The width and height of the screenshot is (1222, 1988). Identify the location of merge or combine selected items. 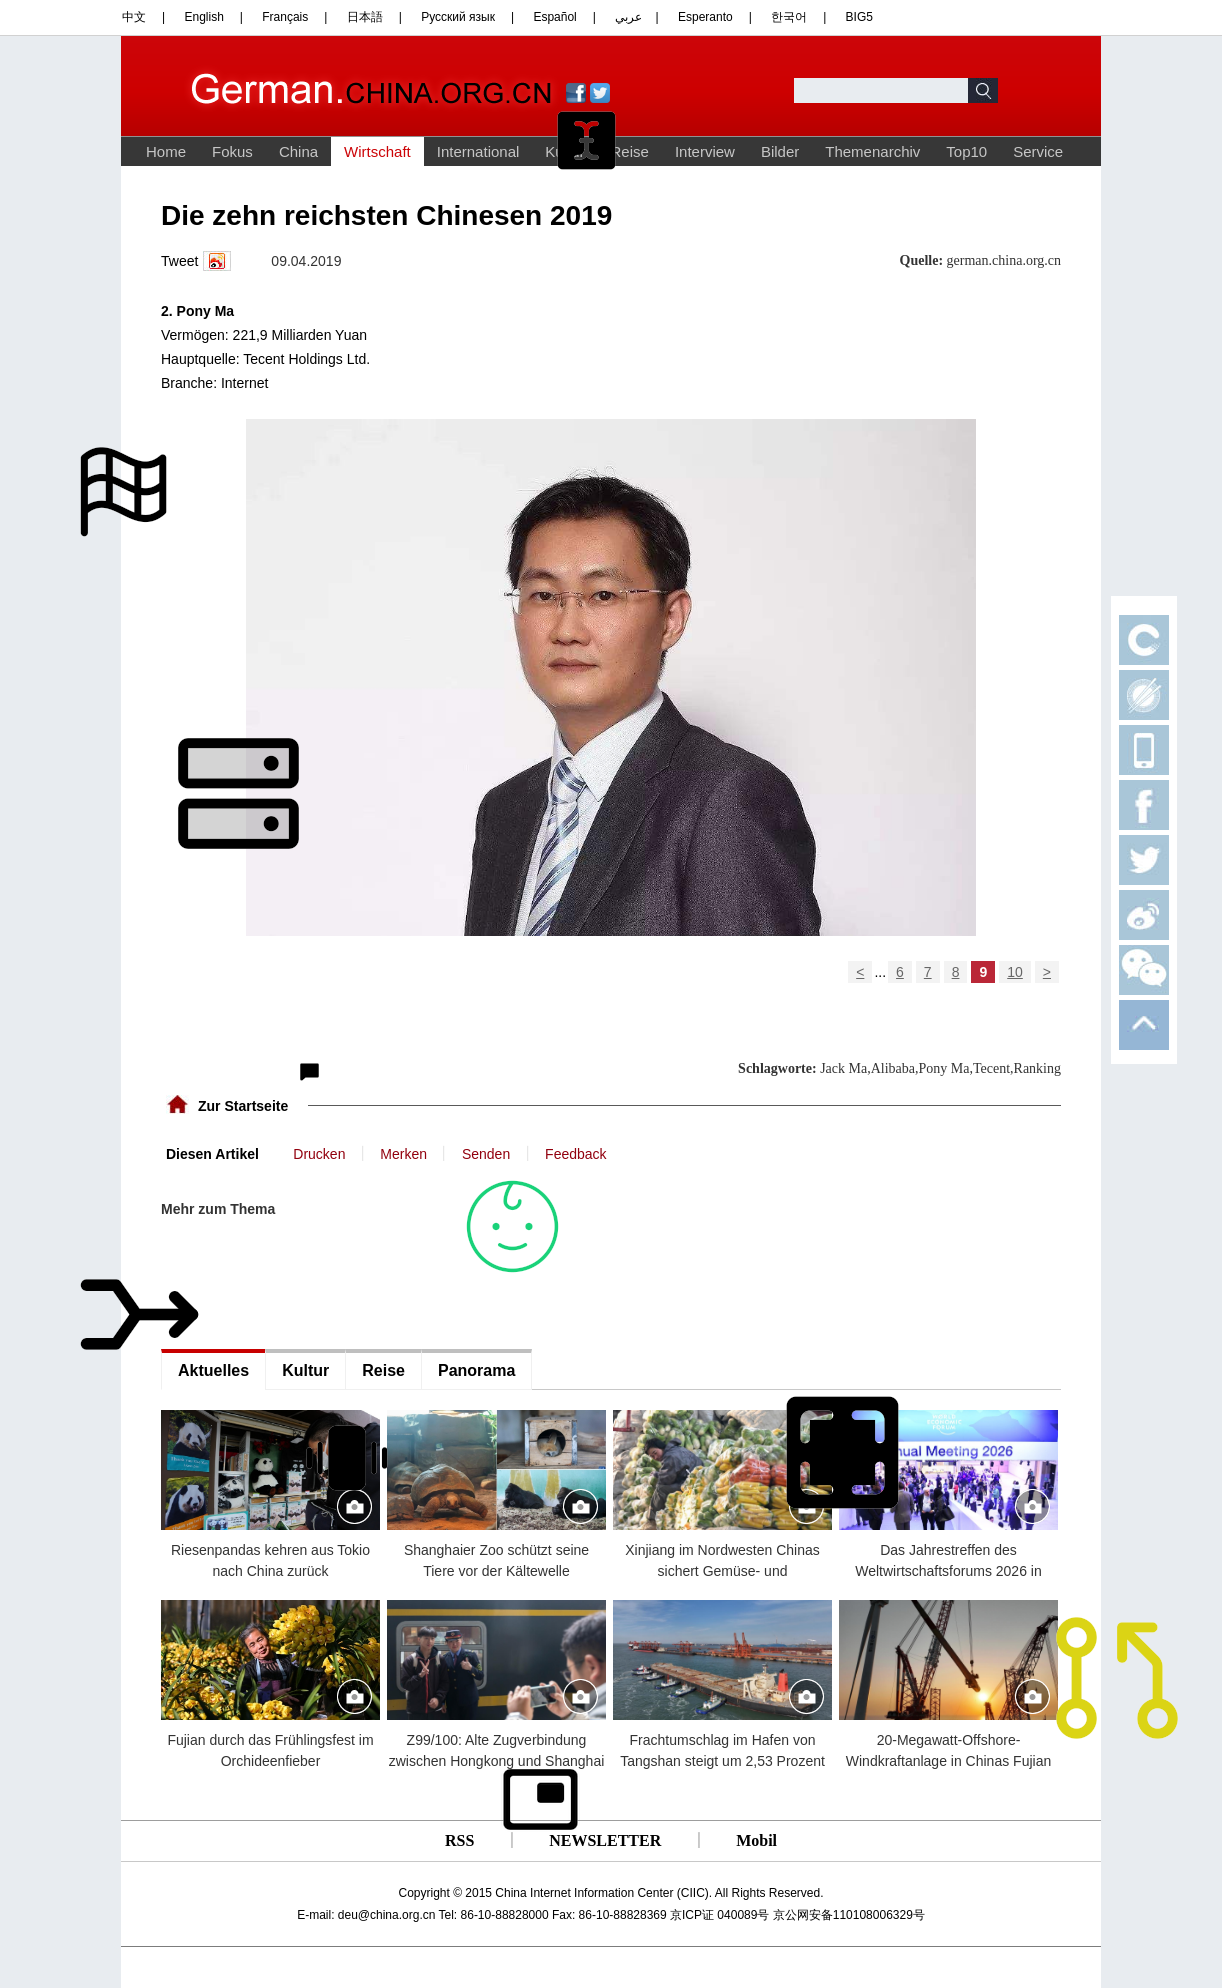
(139, 1314).